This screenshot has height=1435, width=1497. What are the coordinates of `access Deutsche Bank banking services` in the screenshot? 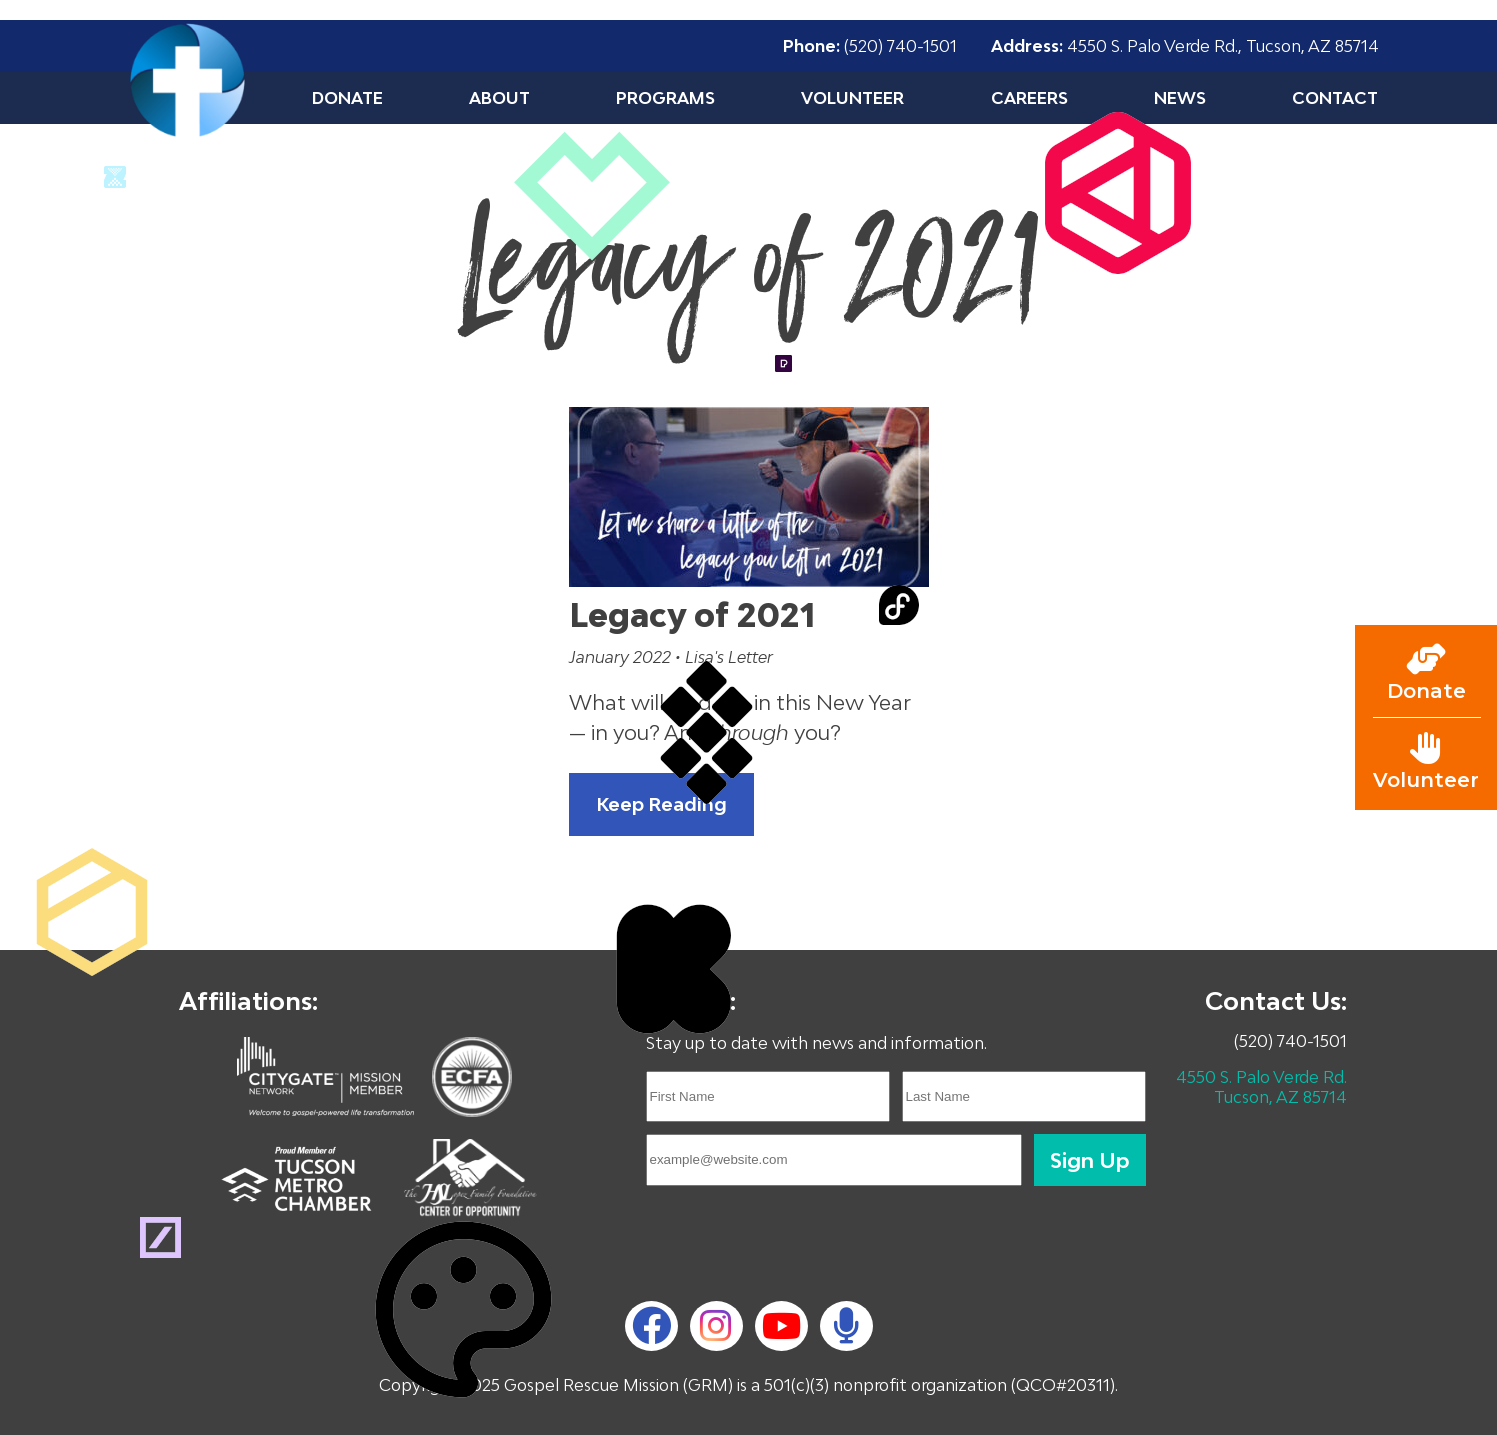 It's located at (160, 1237).